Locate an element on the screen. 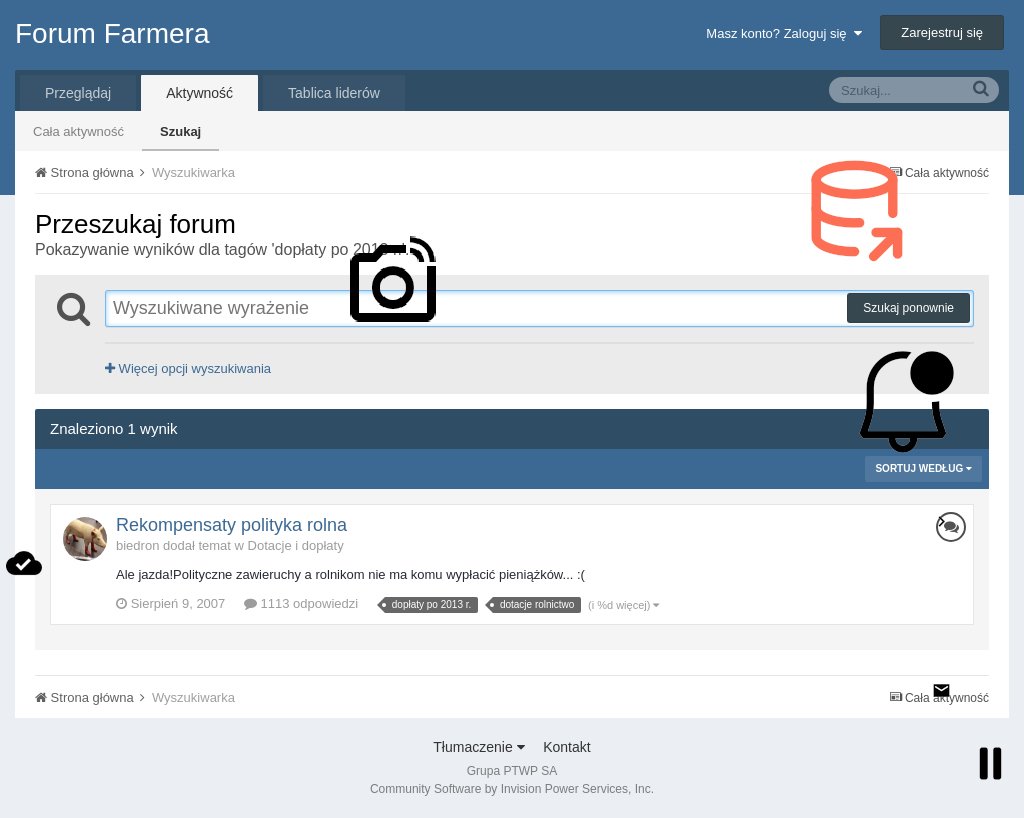 This screenshot has width=1024, height=818. pause media playback is located at coordinates (990, 763).